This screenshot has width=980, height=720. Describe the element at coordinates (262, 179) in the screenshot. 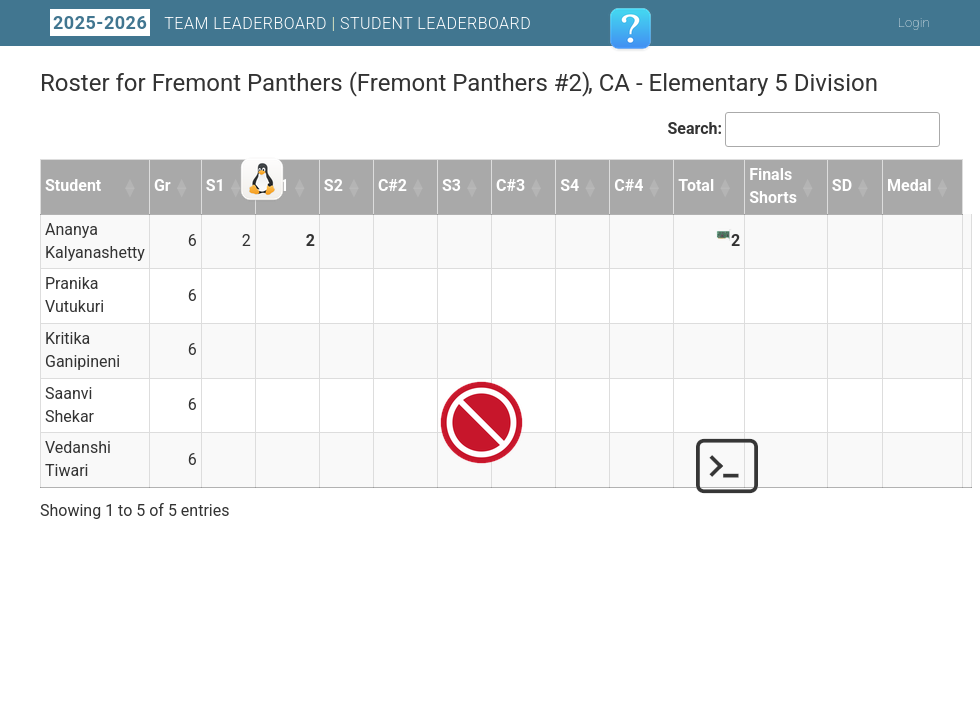

I see `open linux system preferences` at that location.